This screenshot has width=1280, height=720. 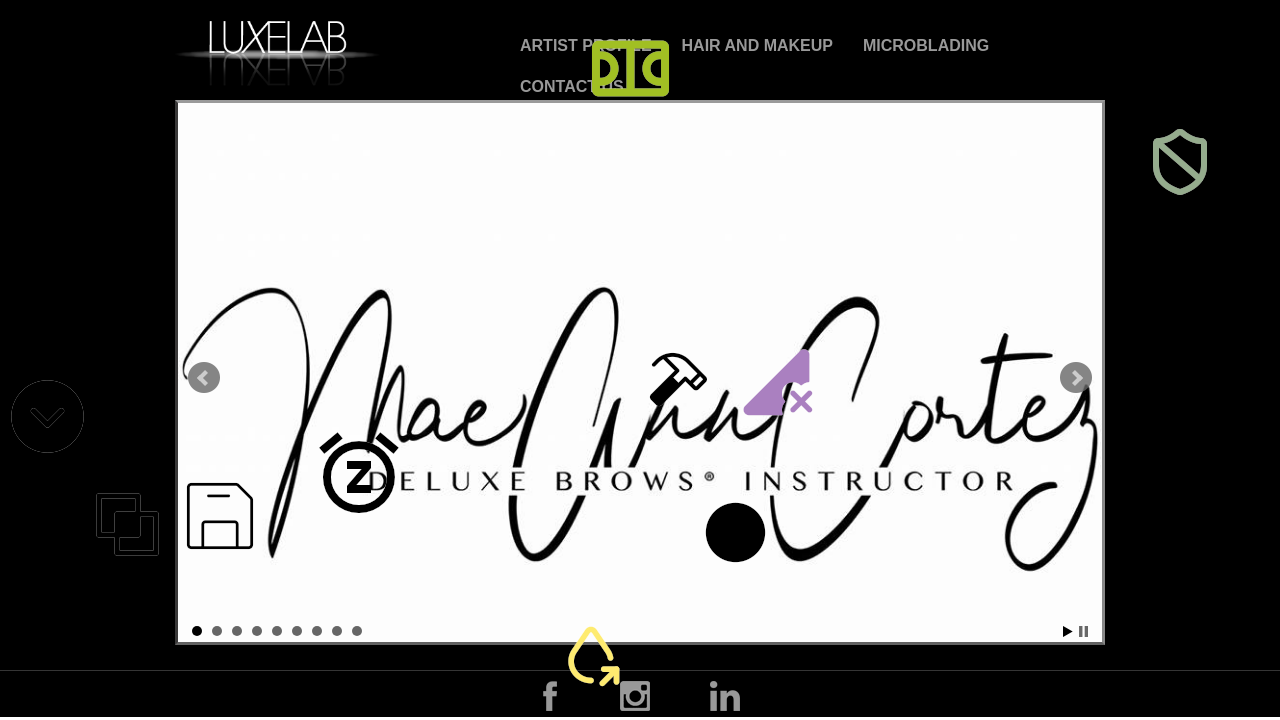 I want to click on start recording audio or video, so click(x=735, y=532).